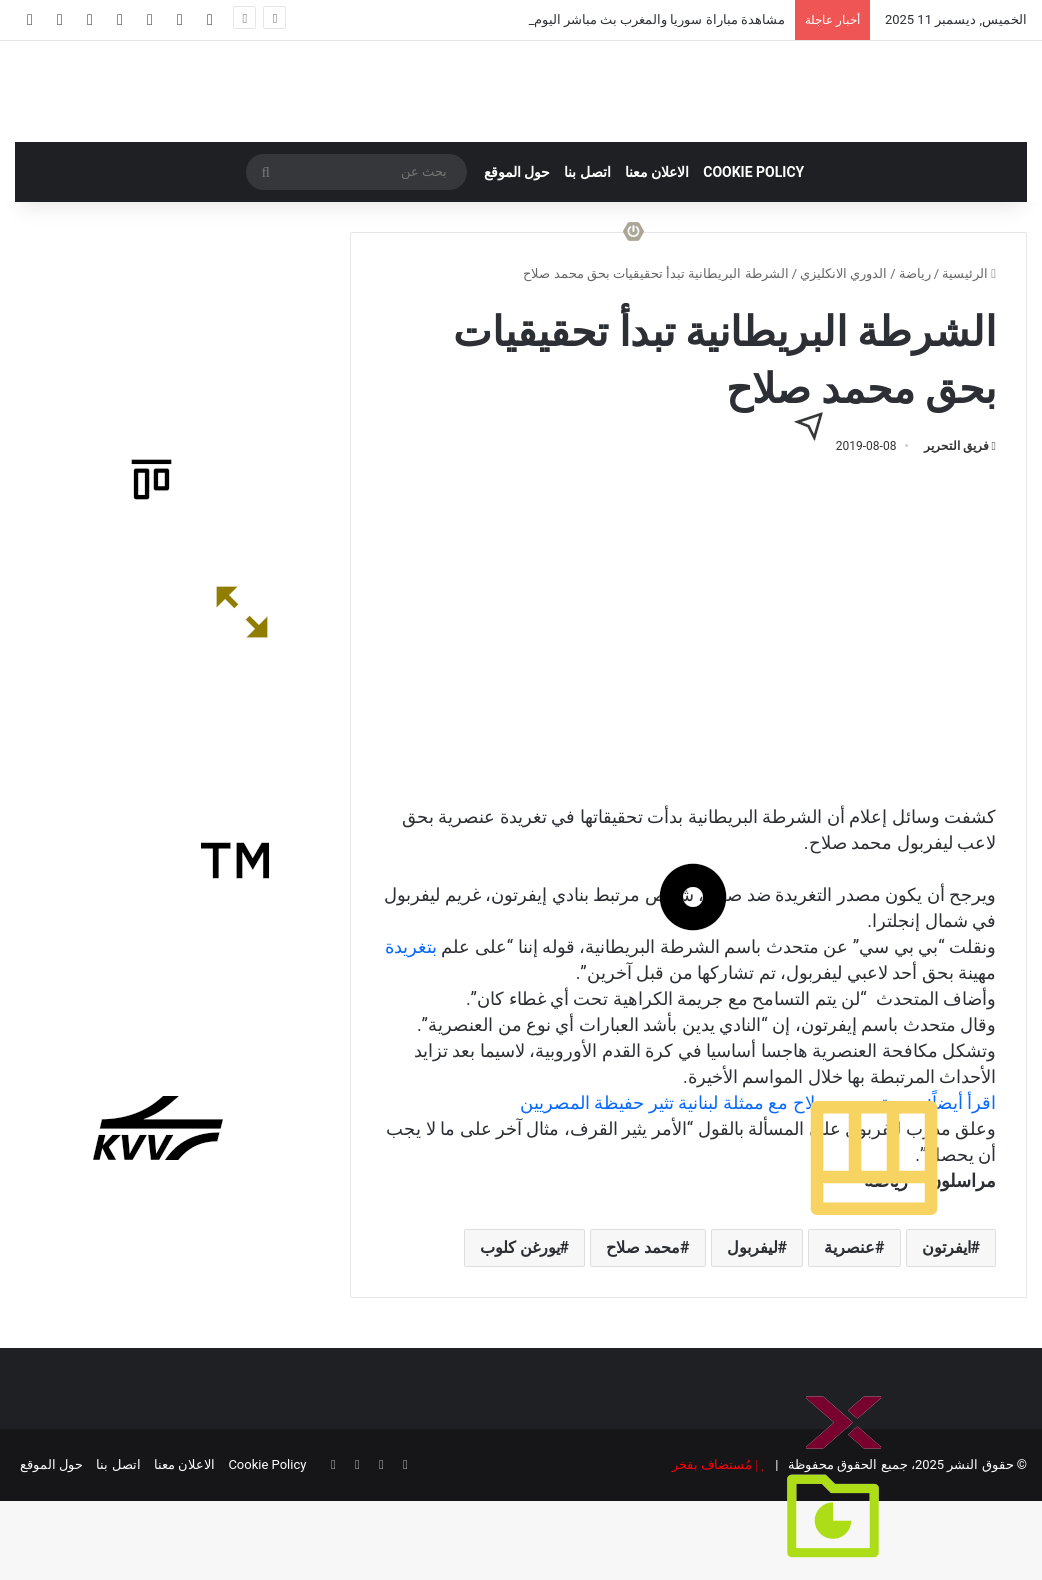 This screenshot has height=1580, width=1042. I want to click on karlsruher verkehrsverbund (KVV) public transit logo, so click(158, 1128).